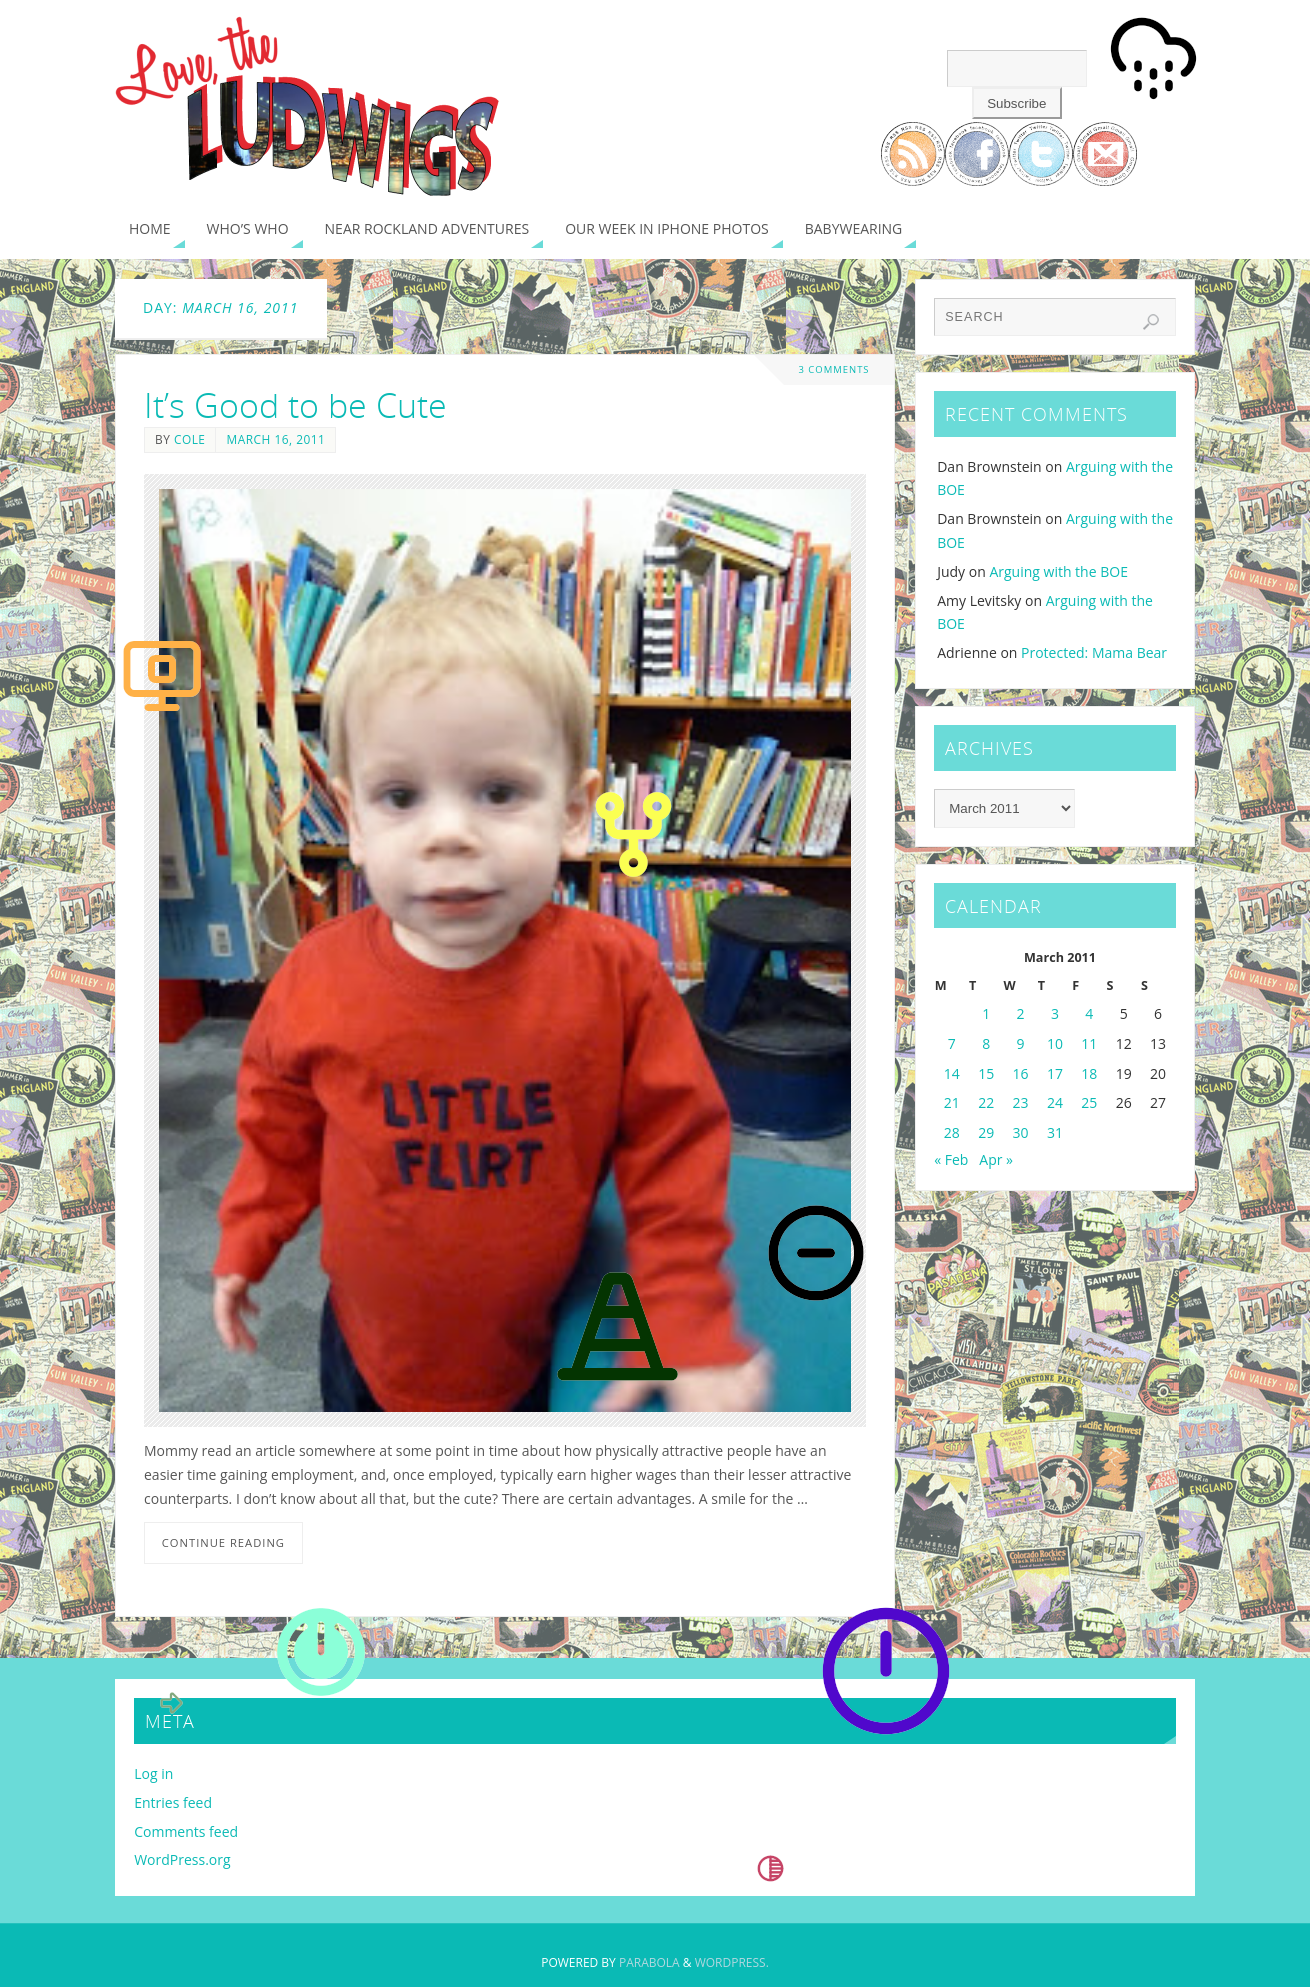  I want to click on indicates construction or maintenance in progress, so click(617, 1328).